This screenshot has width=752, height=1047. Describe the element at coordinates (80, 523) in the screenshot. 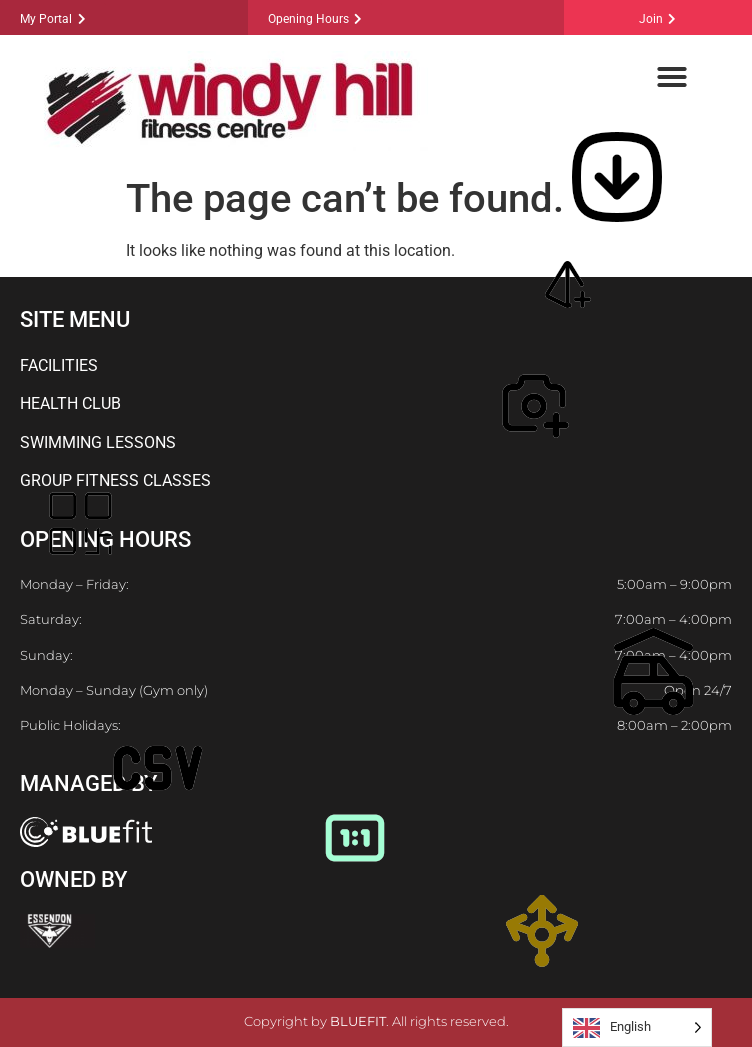

I see `scan or generate a qr code` at that location.